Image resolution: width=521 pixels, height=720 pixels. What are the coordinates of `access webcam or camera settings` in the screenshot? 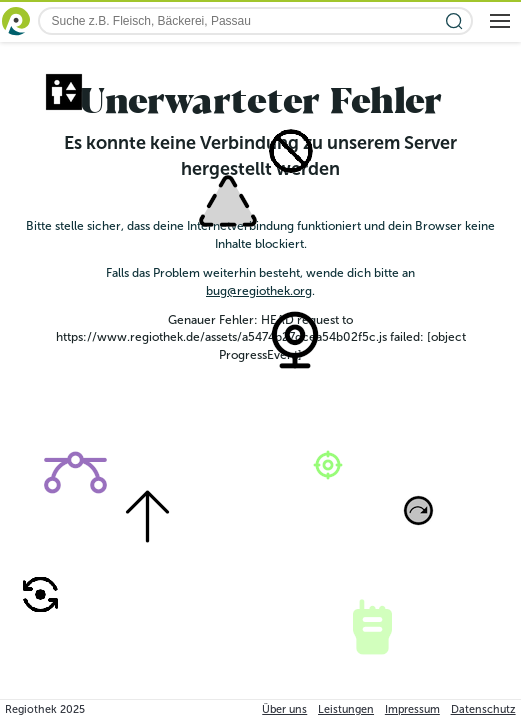 It's located at (295, 340).